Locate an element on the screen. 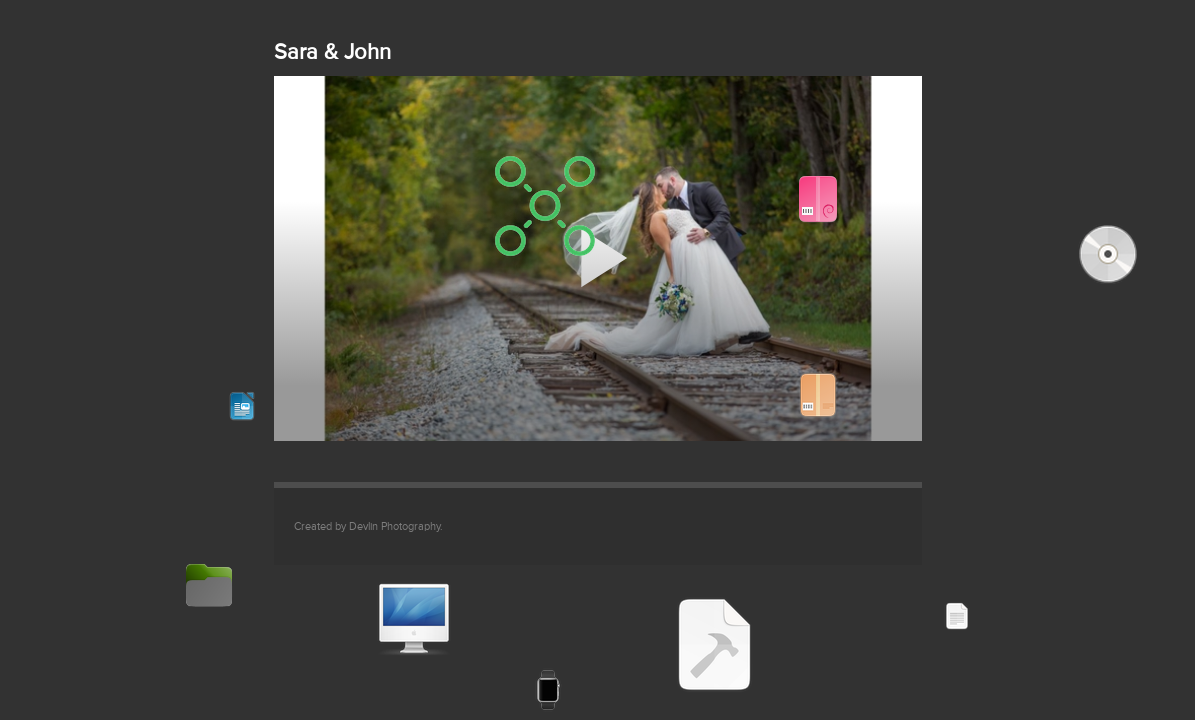  open LibreOffice Writer application is located at coordinates (242, 406).